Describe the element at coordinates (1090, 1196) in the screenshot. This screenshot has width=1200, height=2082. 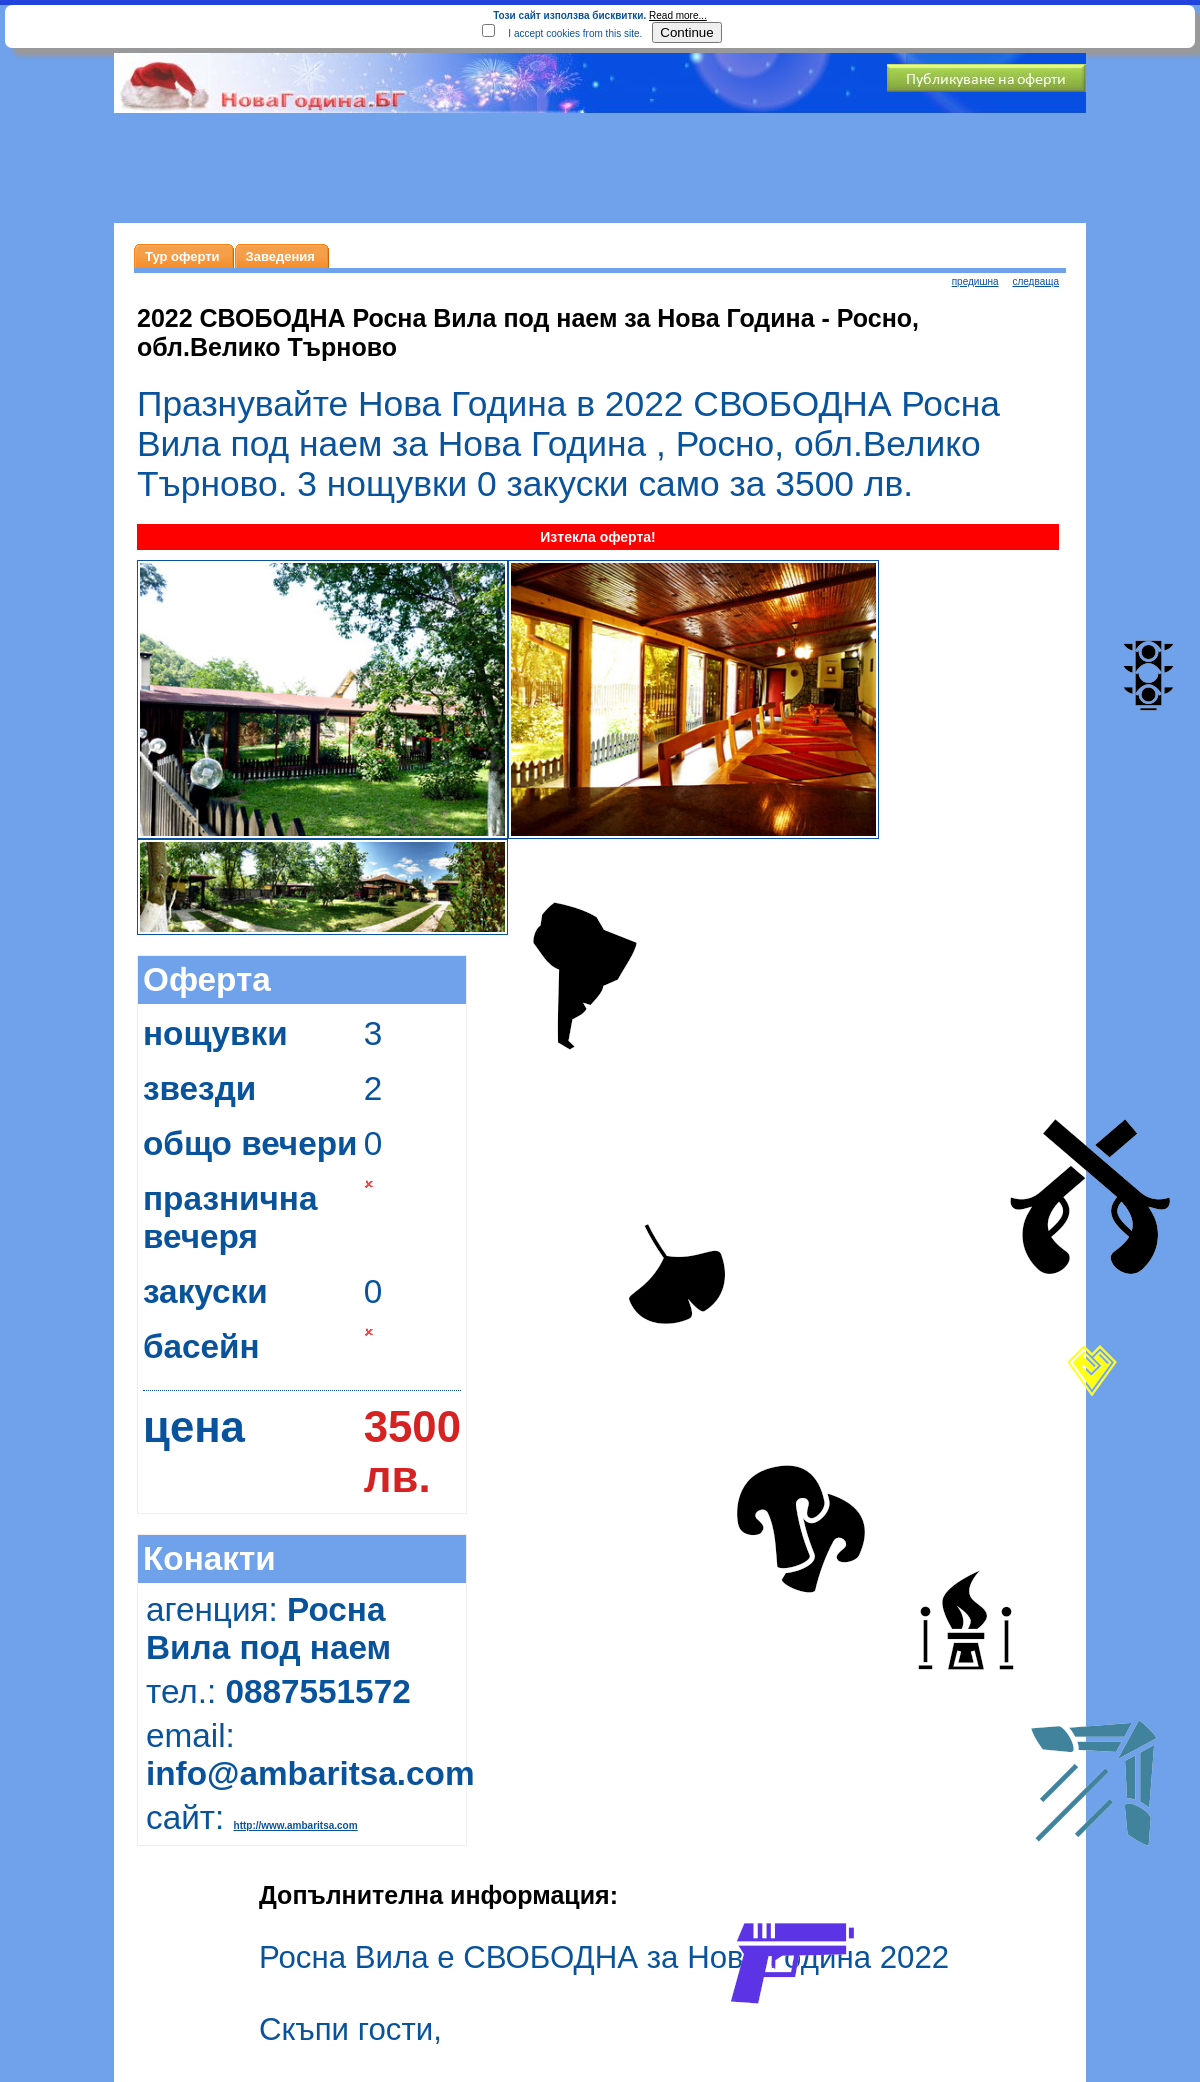
I see `indicates combat or duel mode in a game` at that location.